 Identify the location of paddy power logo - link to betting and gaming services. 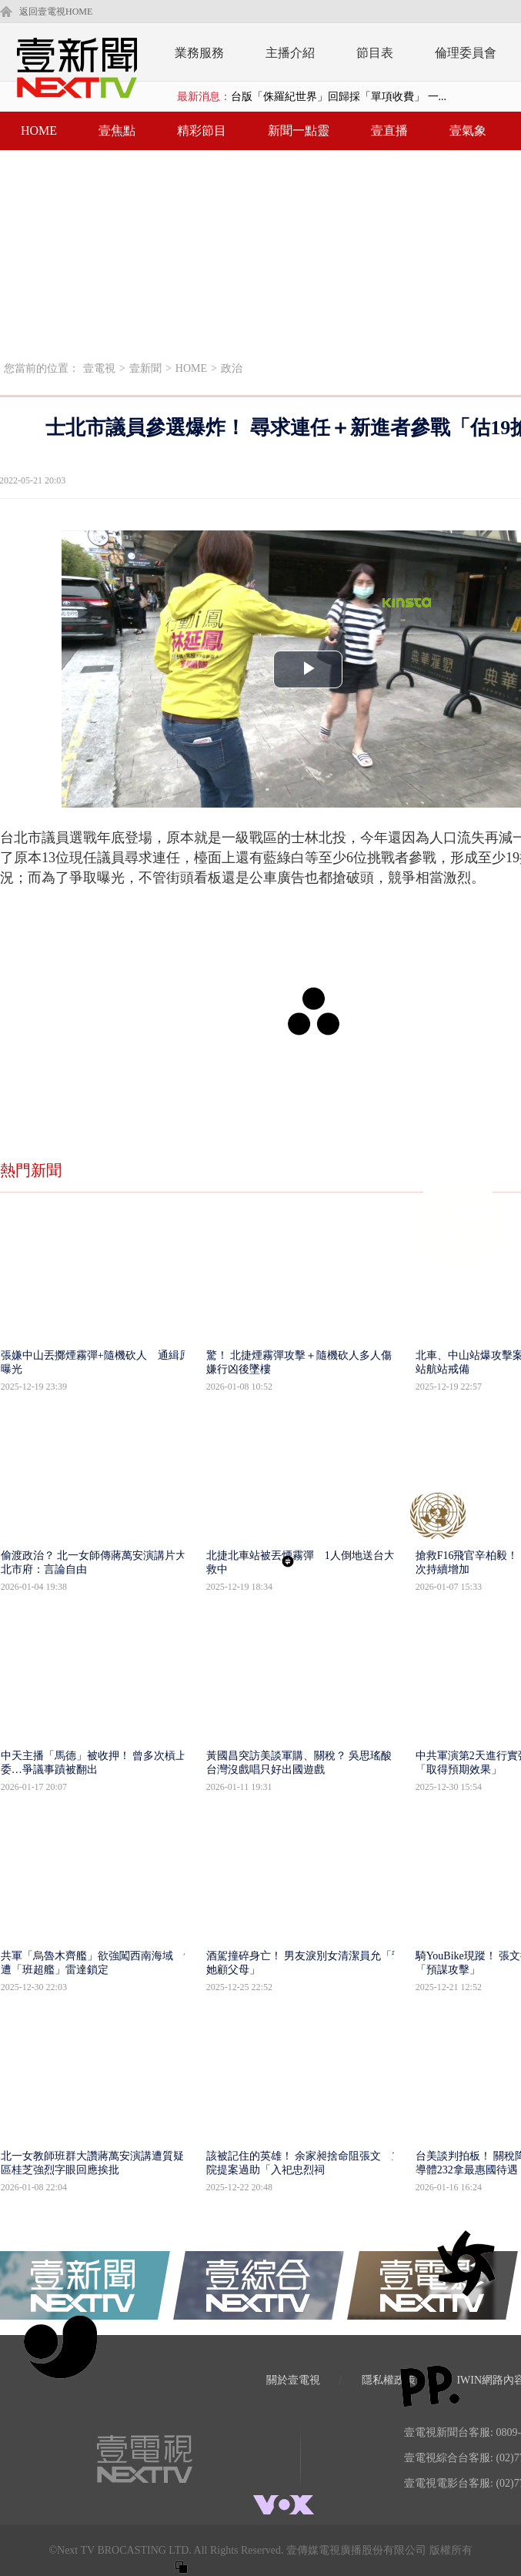
(429, 2386).